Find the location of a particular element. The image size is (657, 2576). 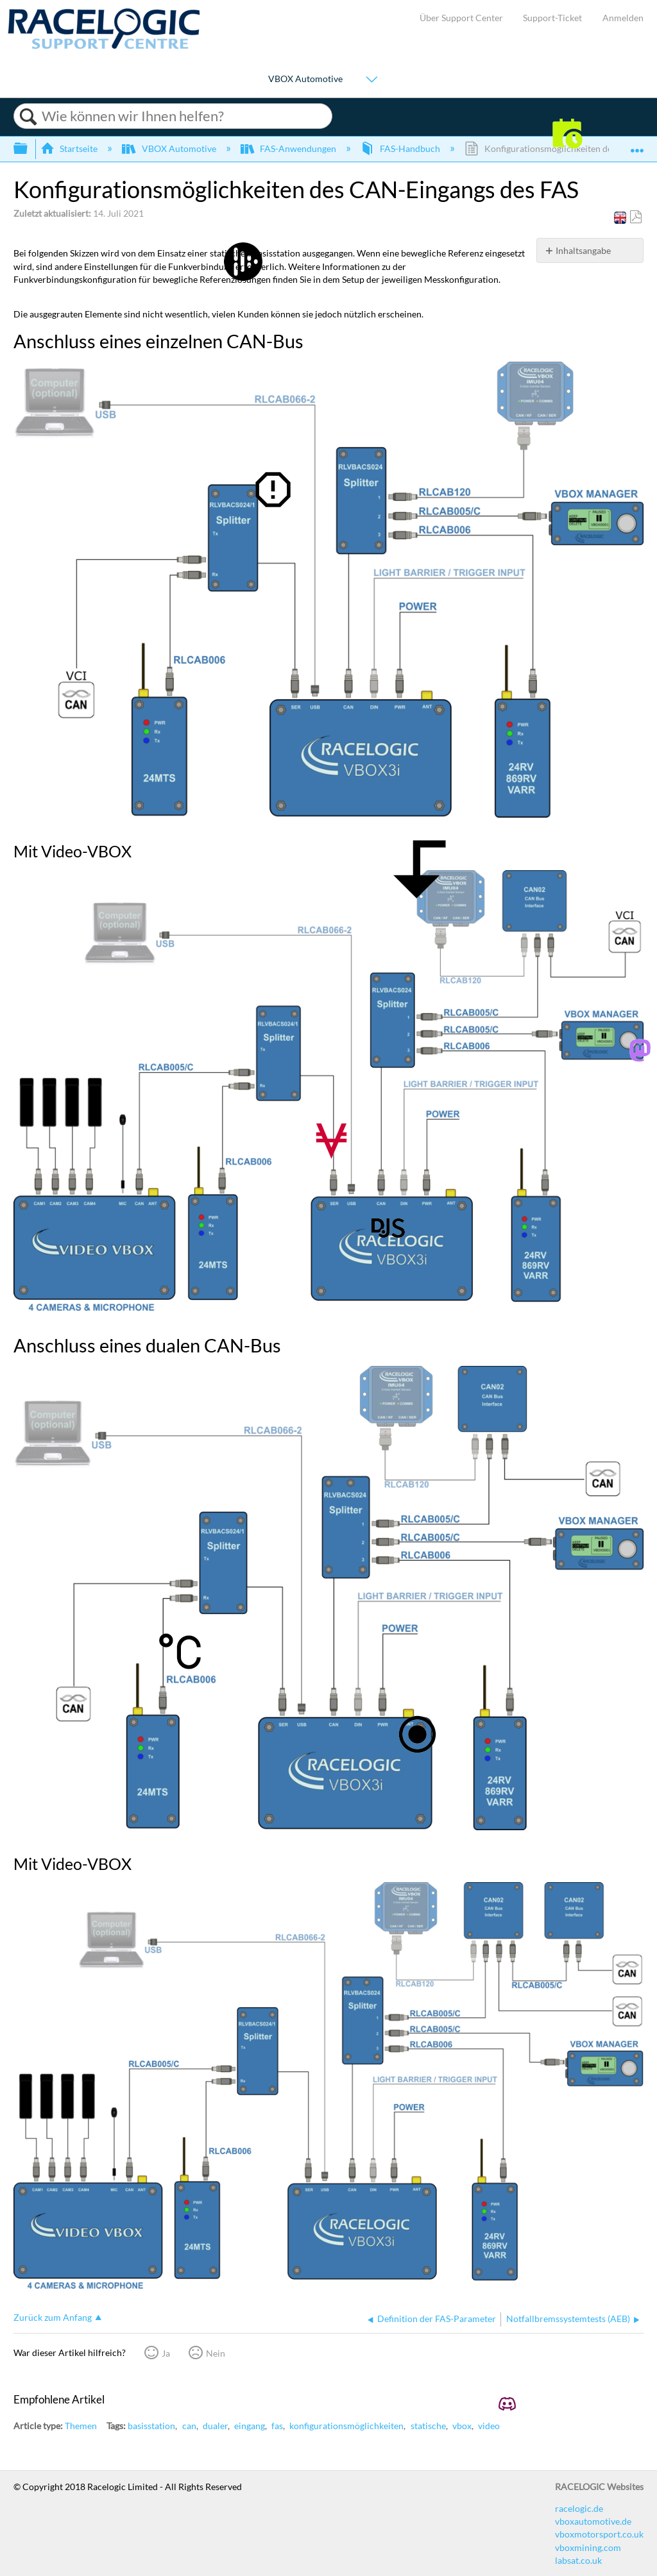

indicates temperature displayed in celsius is located at coordinates (181, 1651).